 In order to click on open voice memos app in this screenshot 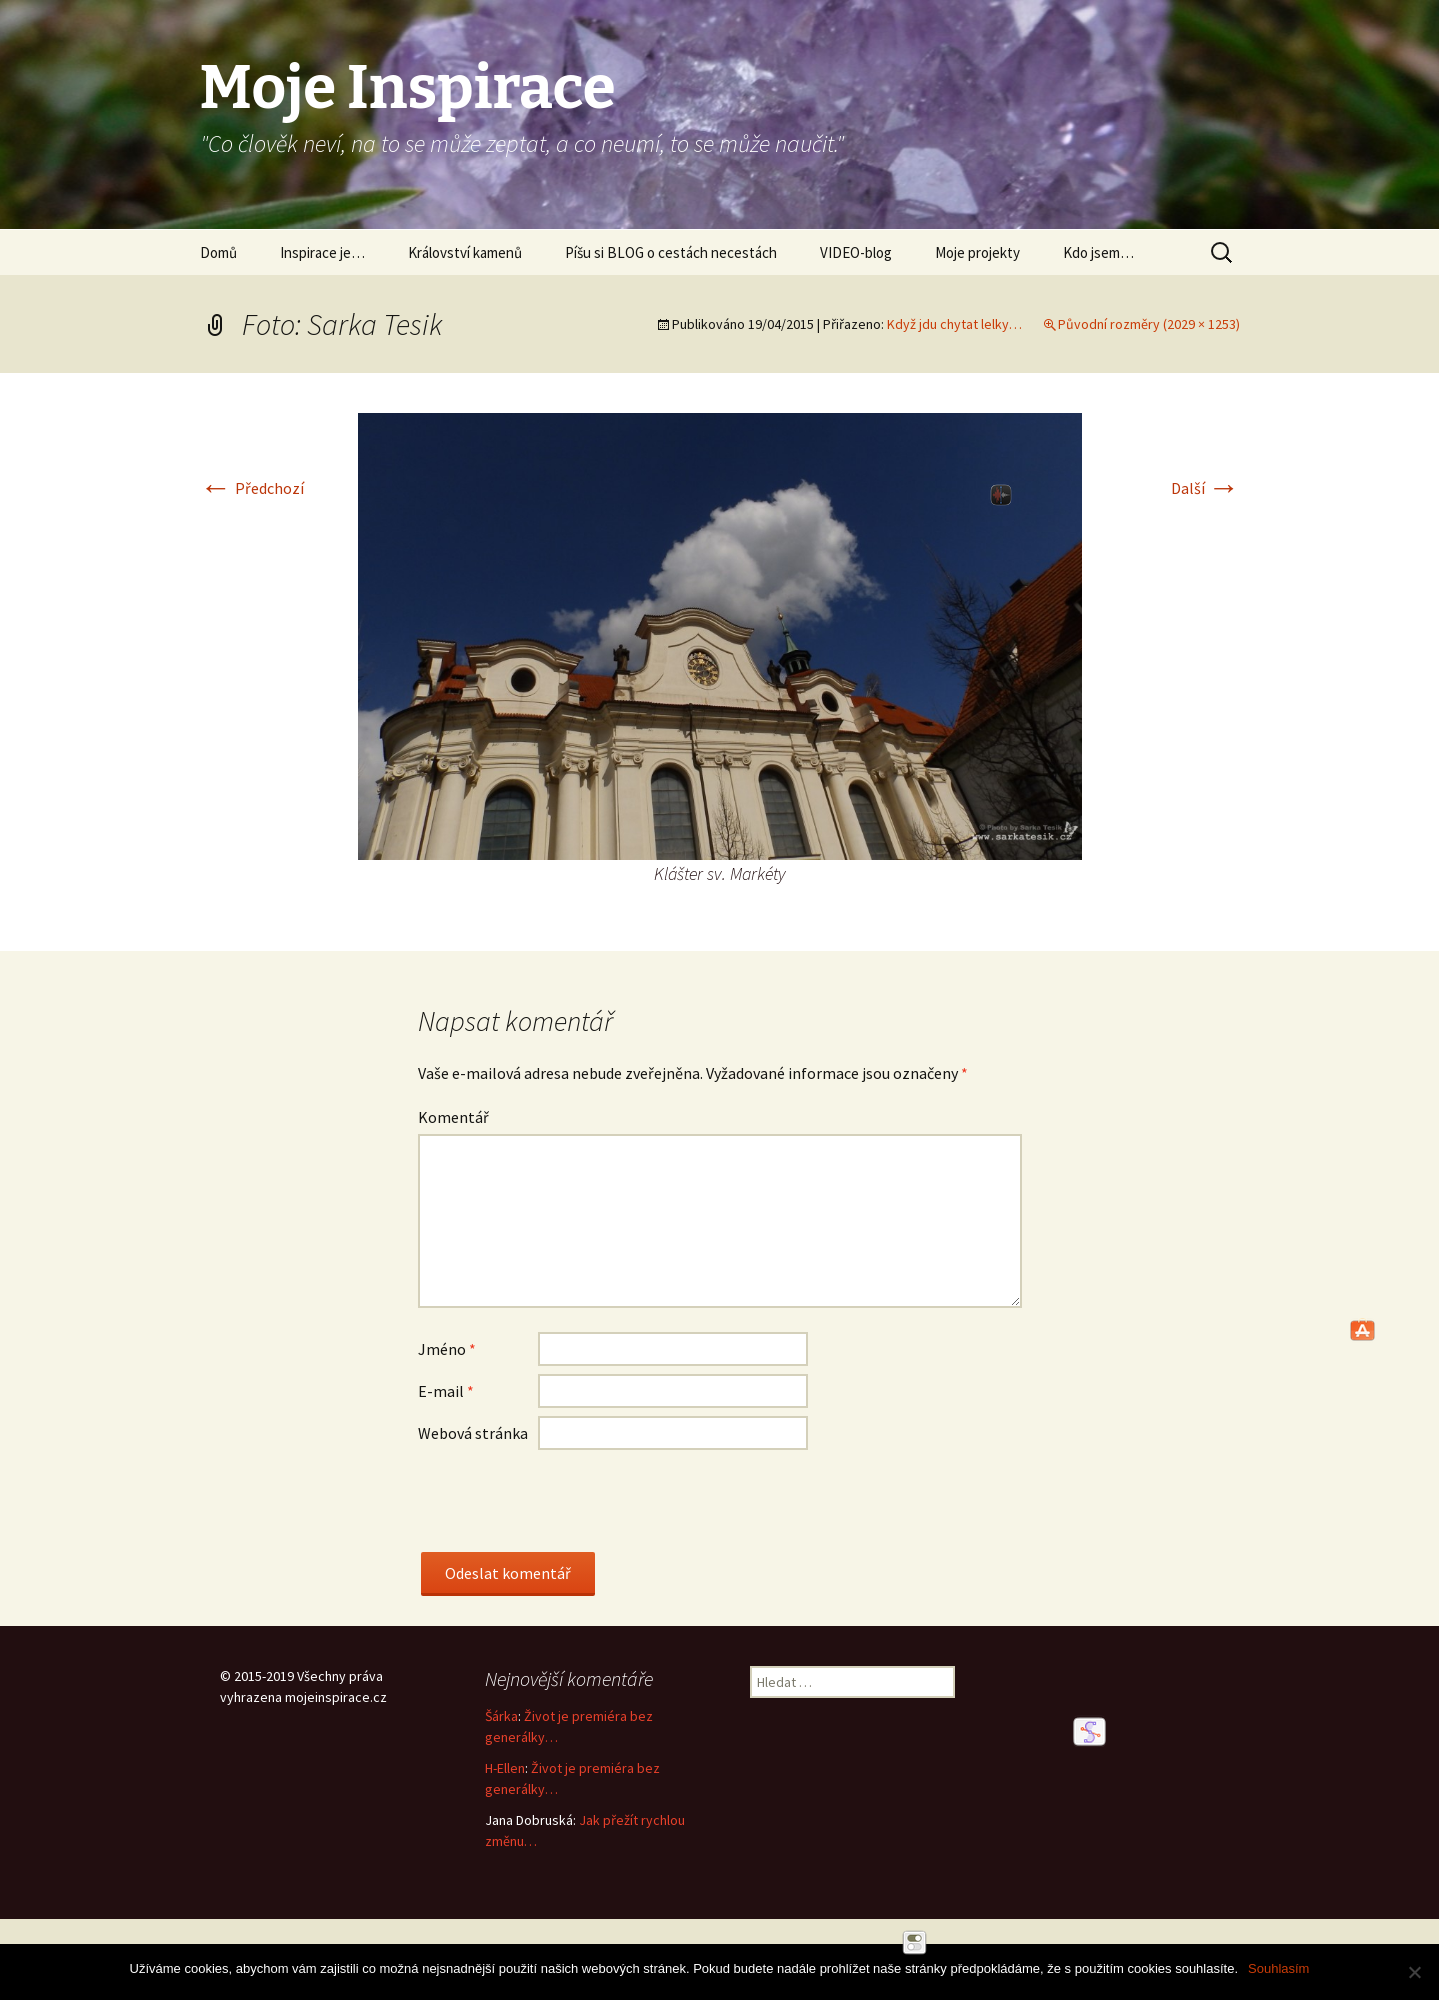, I will do `click(1001, 495)`.